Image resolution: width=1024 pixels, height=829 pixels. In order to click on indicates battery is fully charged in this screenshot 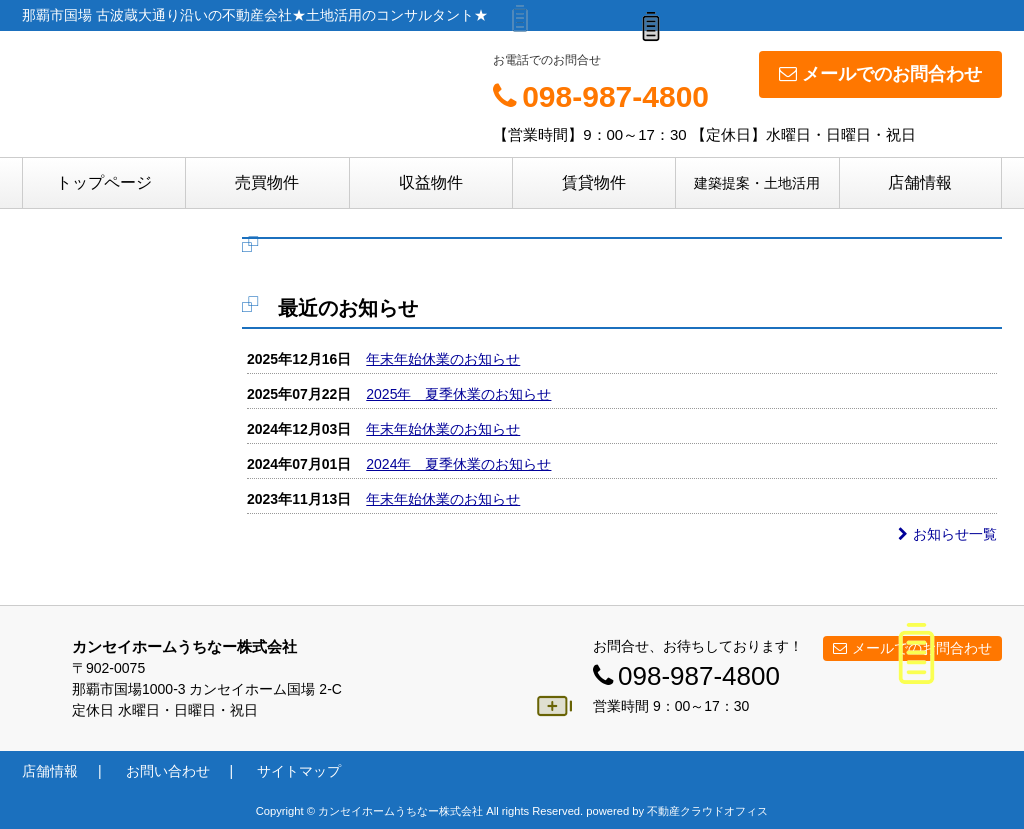, I will do `click(651, 27)`.